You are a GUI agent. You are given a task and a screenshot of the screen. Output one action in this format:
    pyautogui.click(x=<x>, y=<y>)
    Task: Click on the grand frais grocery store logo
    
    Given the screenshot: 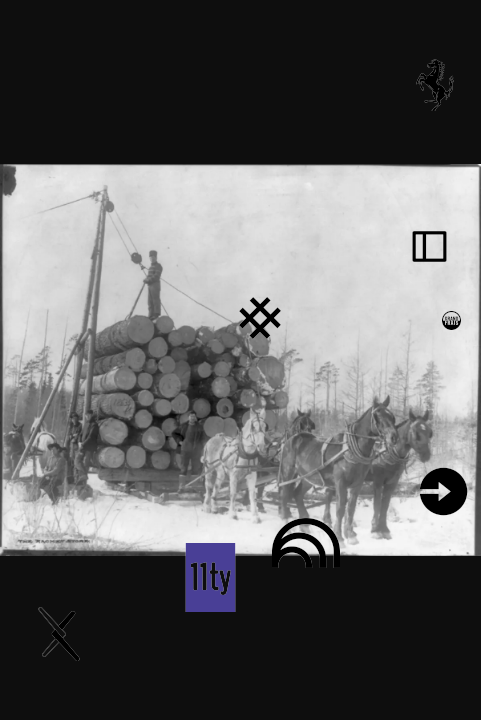 What is the action you would take?
    pyautogui.click(x=451, y=320)
    